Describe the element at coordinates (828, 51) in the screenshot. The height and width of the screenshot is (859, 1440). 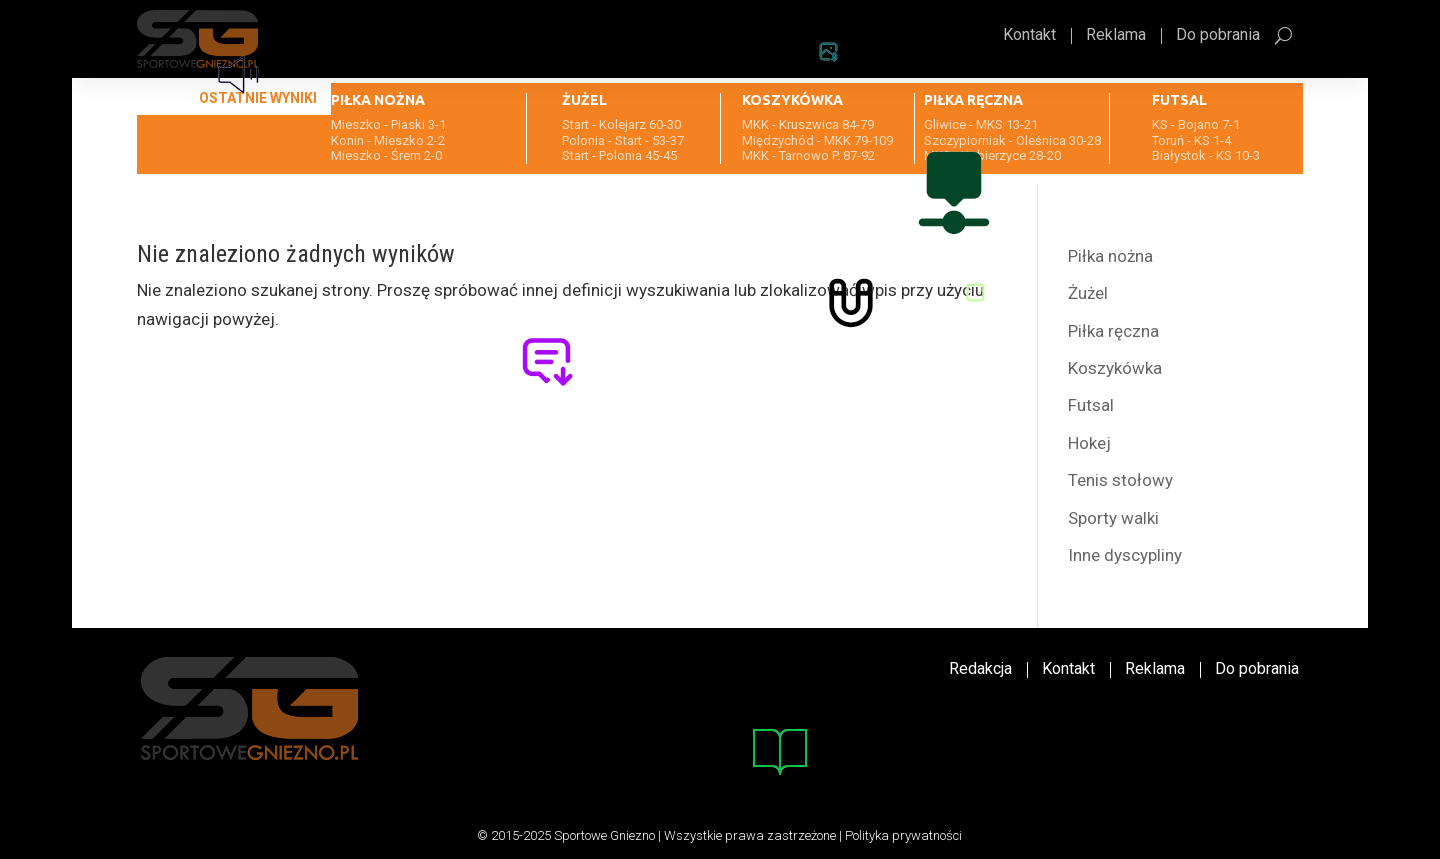
I see `attach or upload a photo for bitcoin transaction` at that location.